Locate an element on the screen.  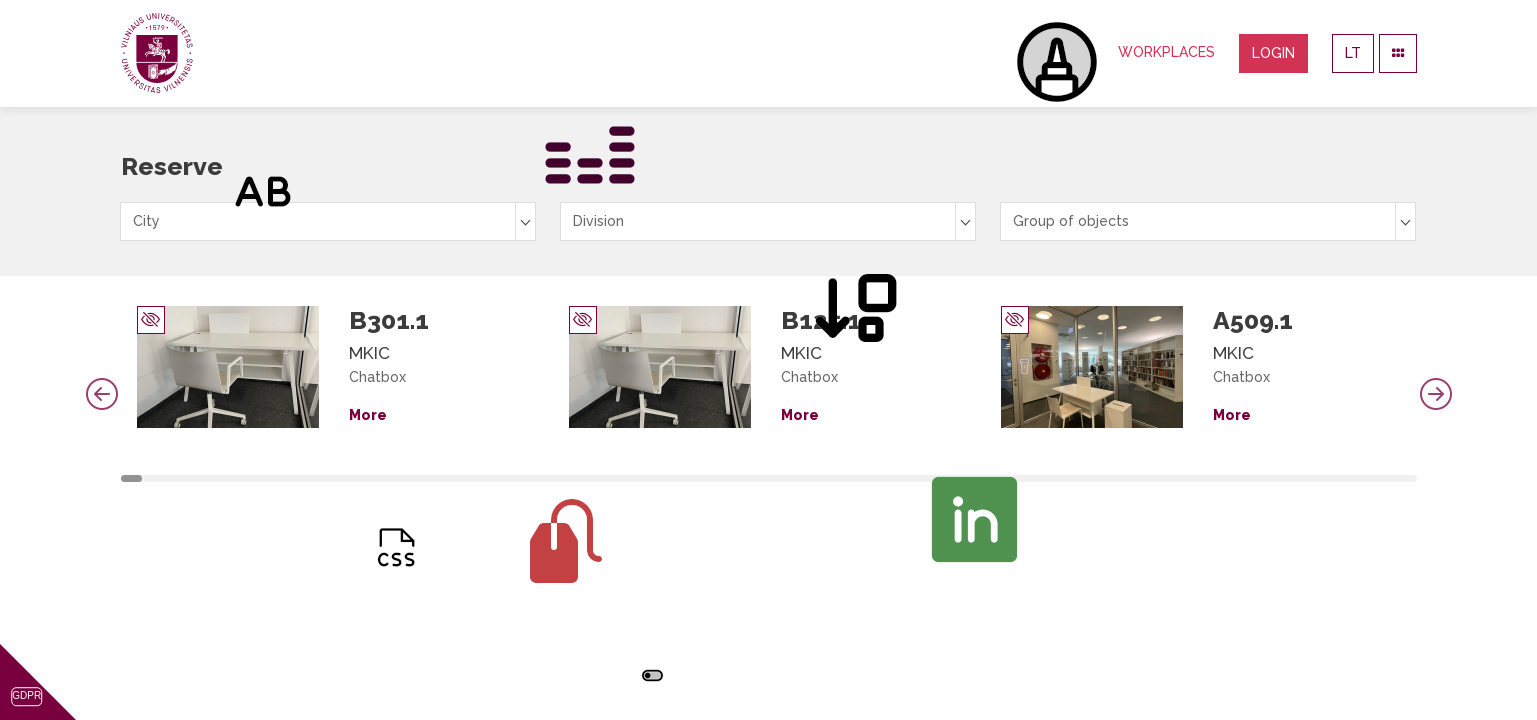
toggle uppercase text formatting is located at coordinates (263, 194).